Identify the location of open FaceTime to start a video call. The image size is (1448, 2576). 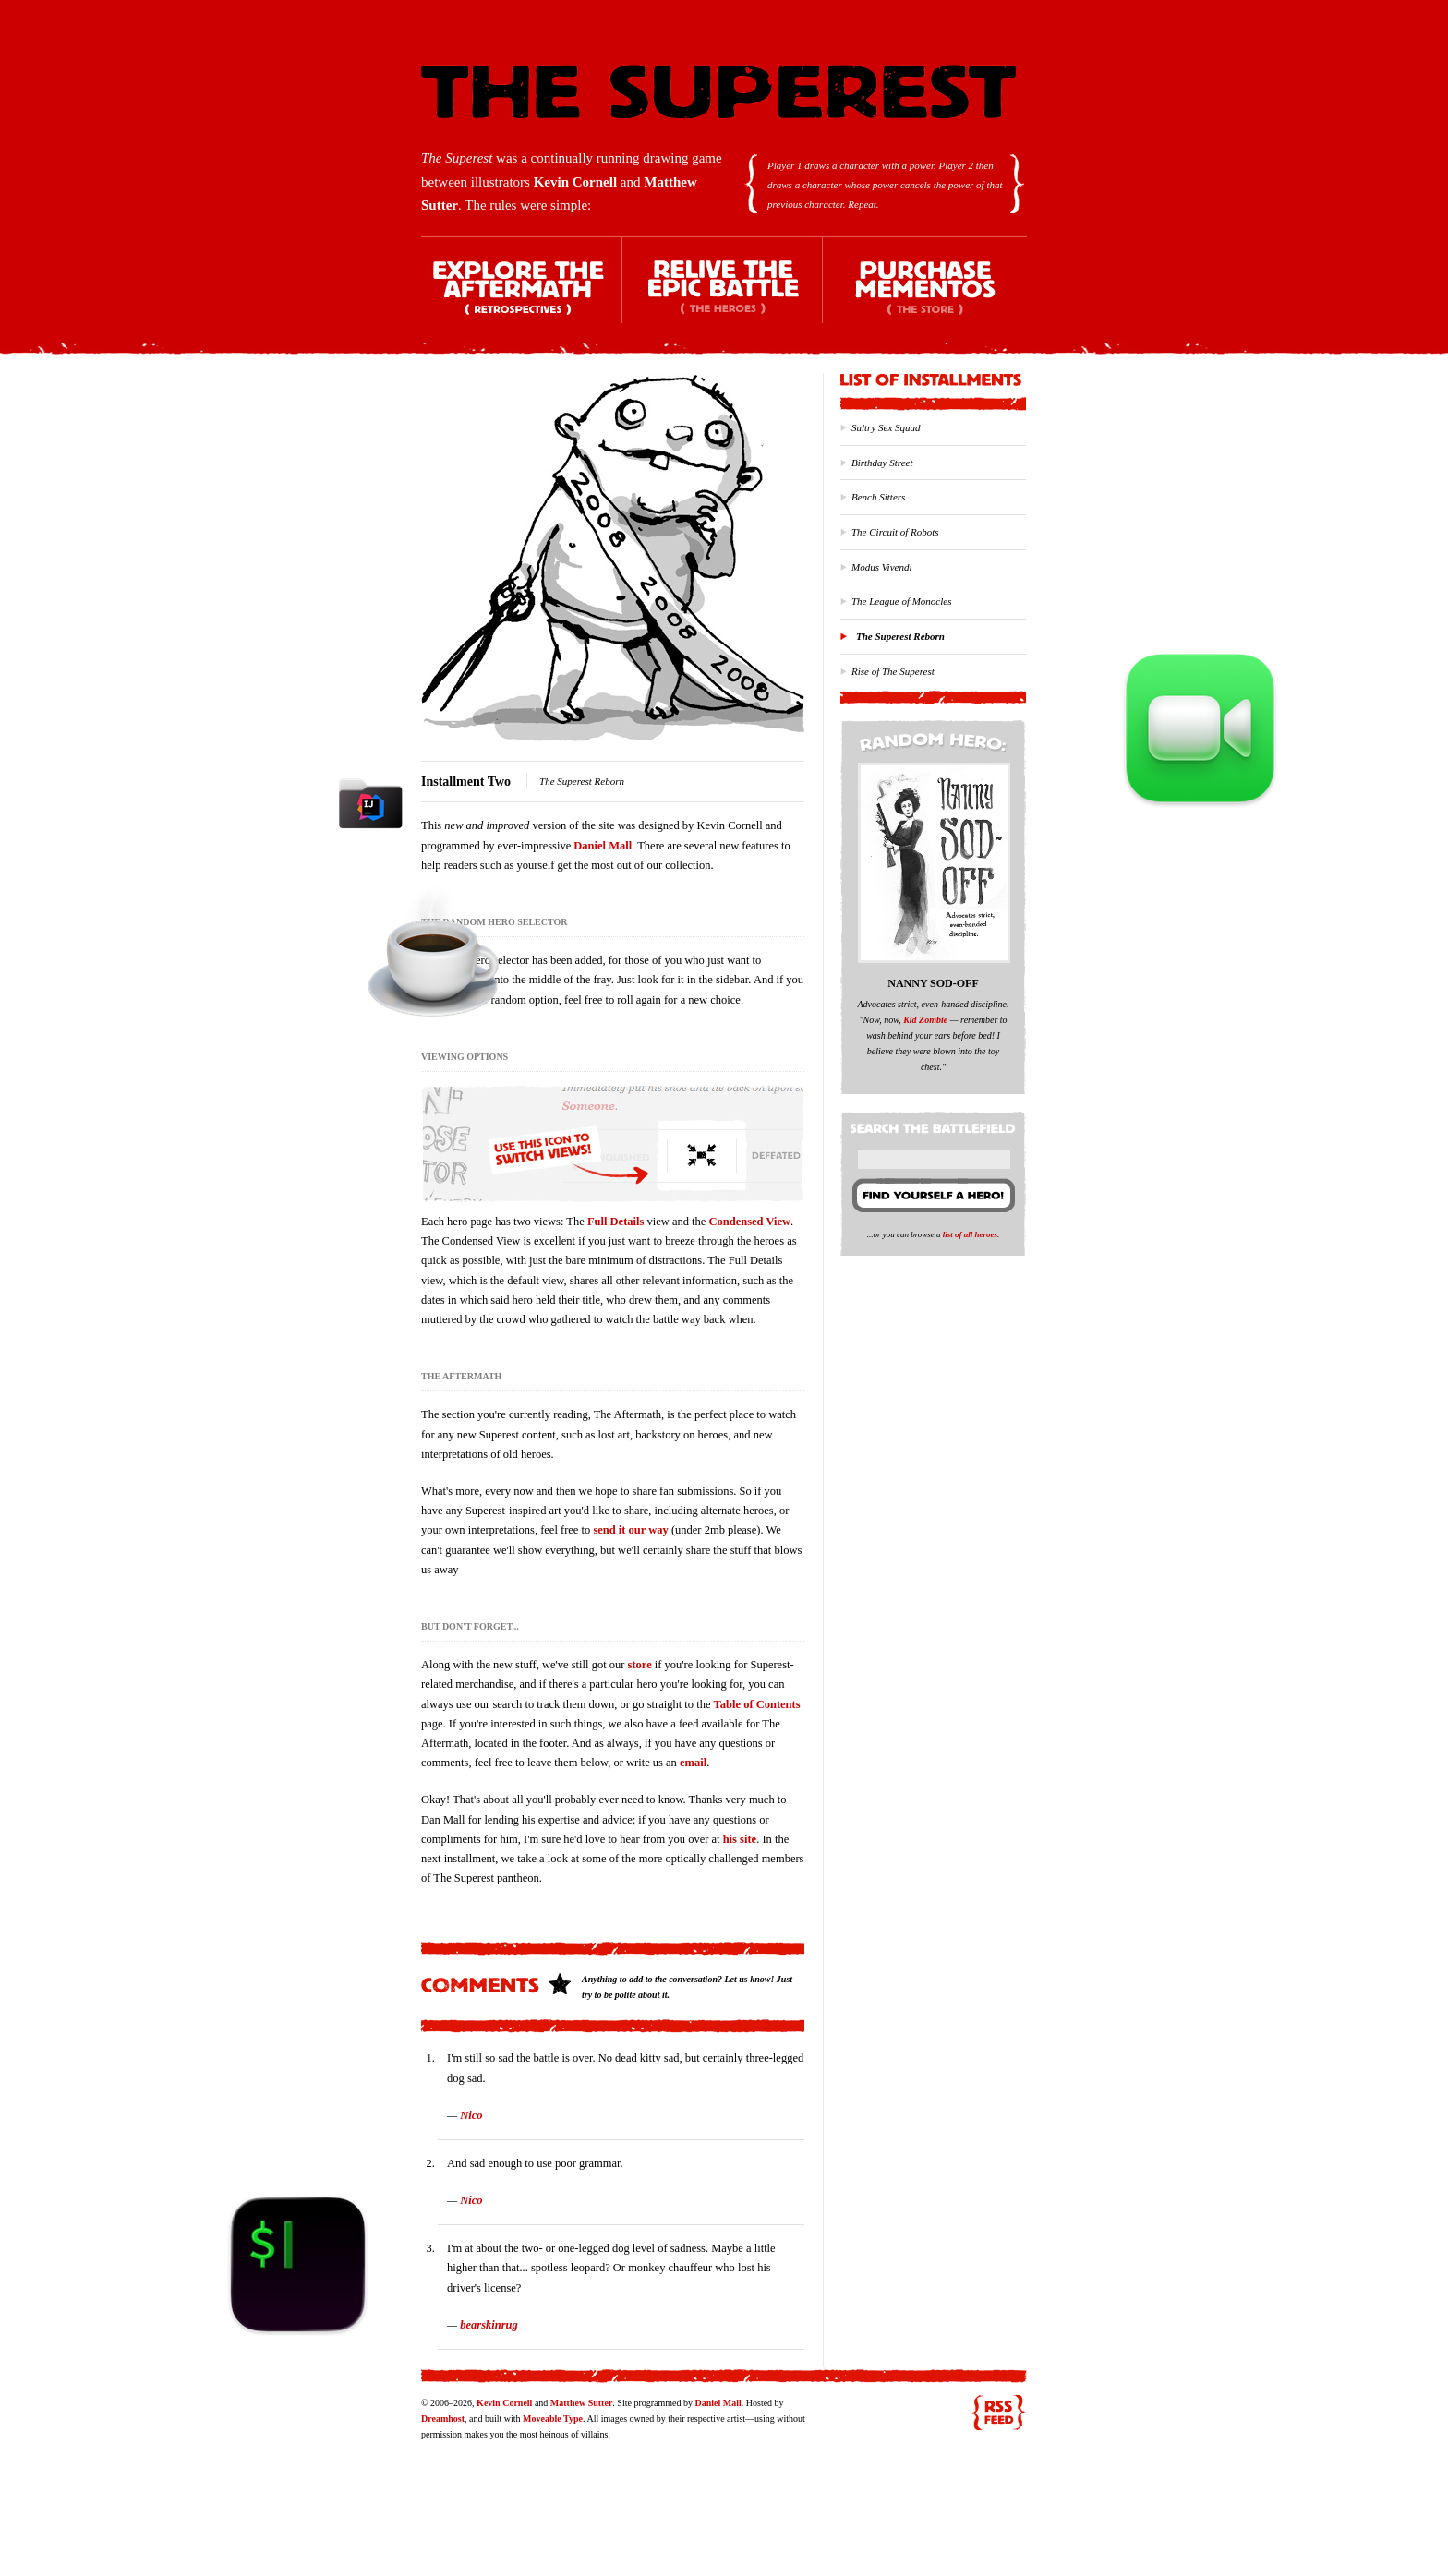
(1200, 728).